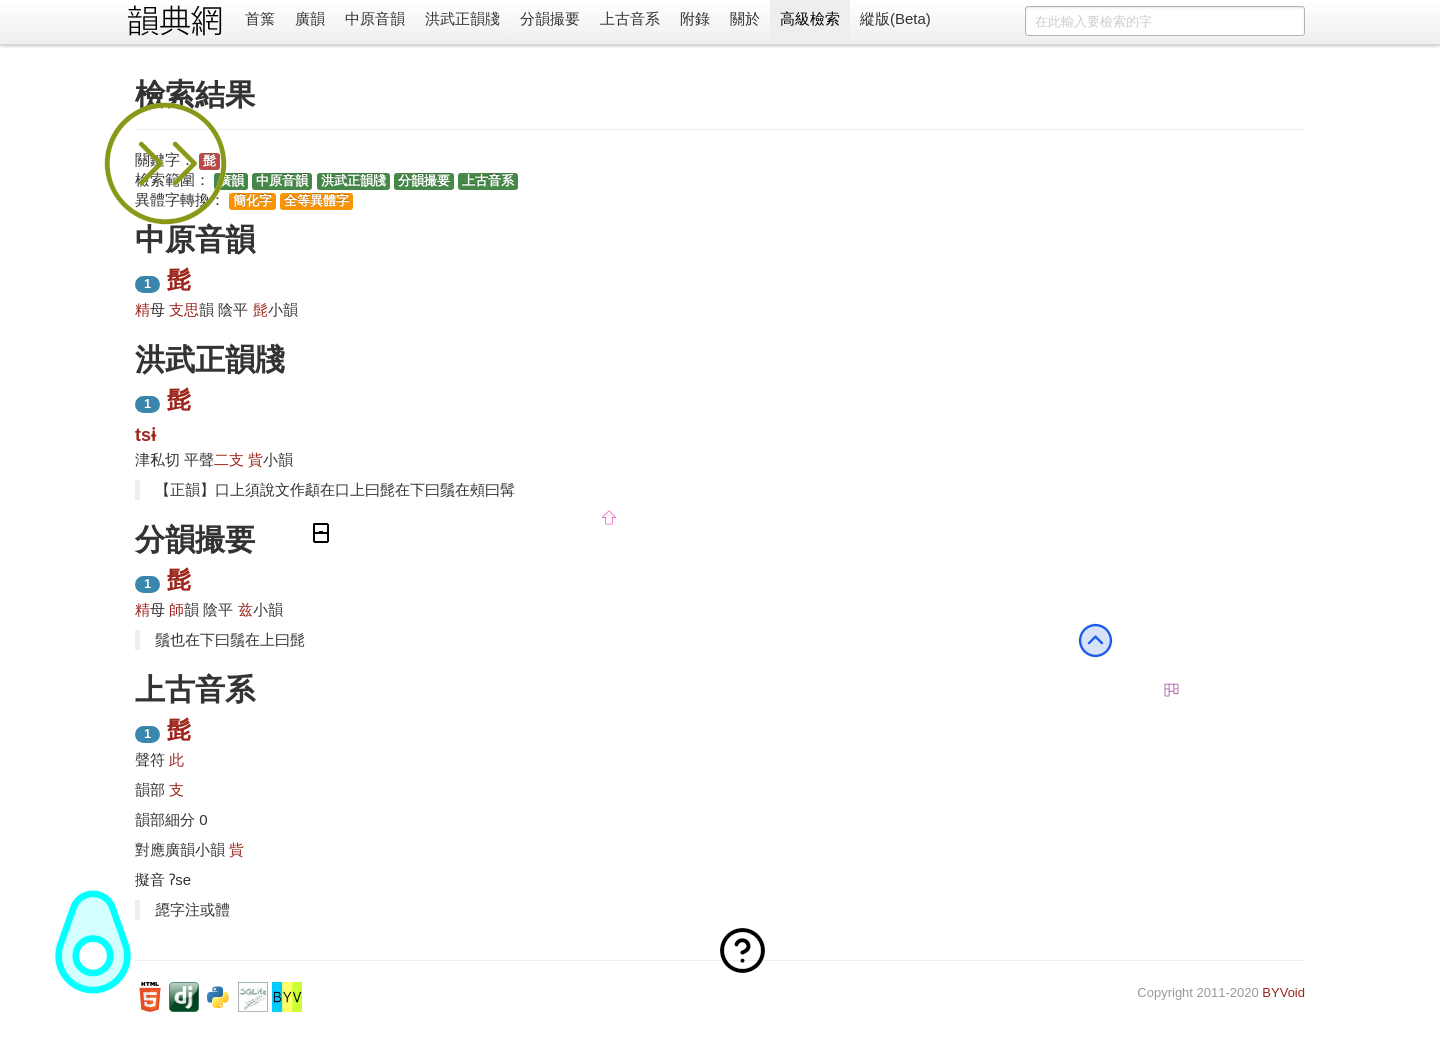 The image size is (1440, 1062). I want to click on skip forward or advance to end, so click(165, 163).